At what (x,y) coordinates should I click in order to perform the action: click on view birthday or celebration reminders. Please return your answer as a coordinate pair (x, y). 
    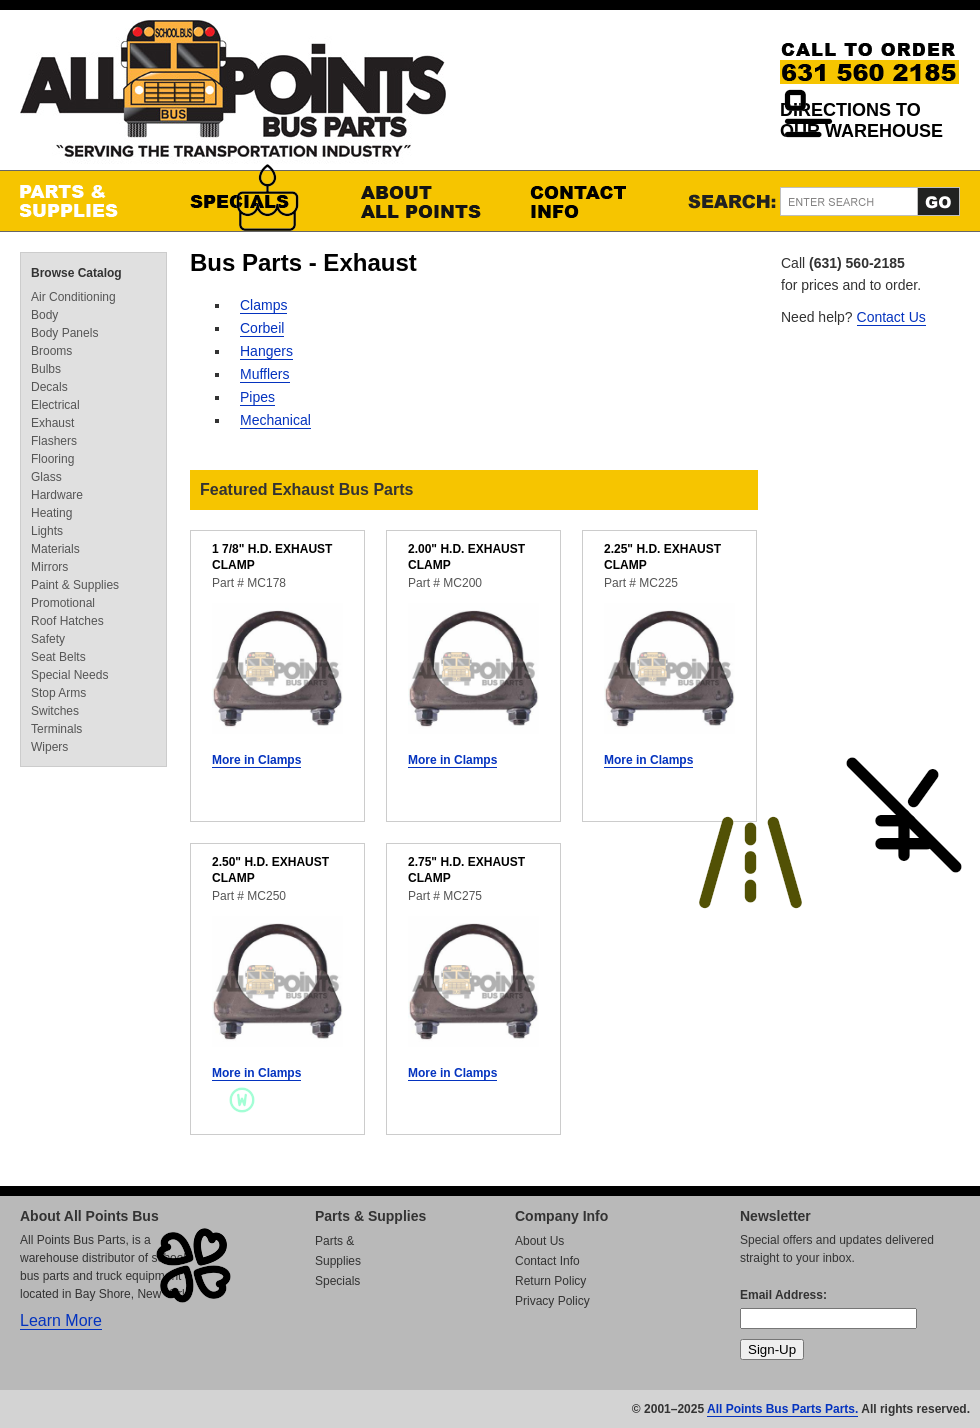
    Looking at the image, I should click on (267, 202).